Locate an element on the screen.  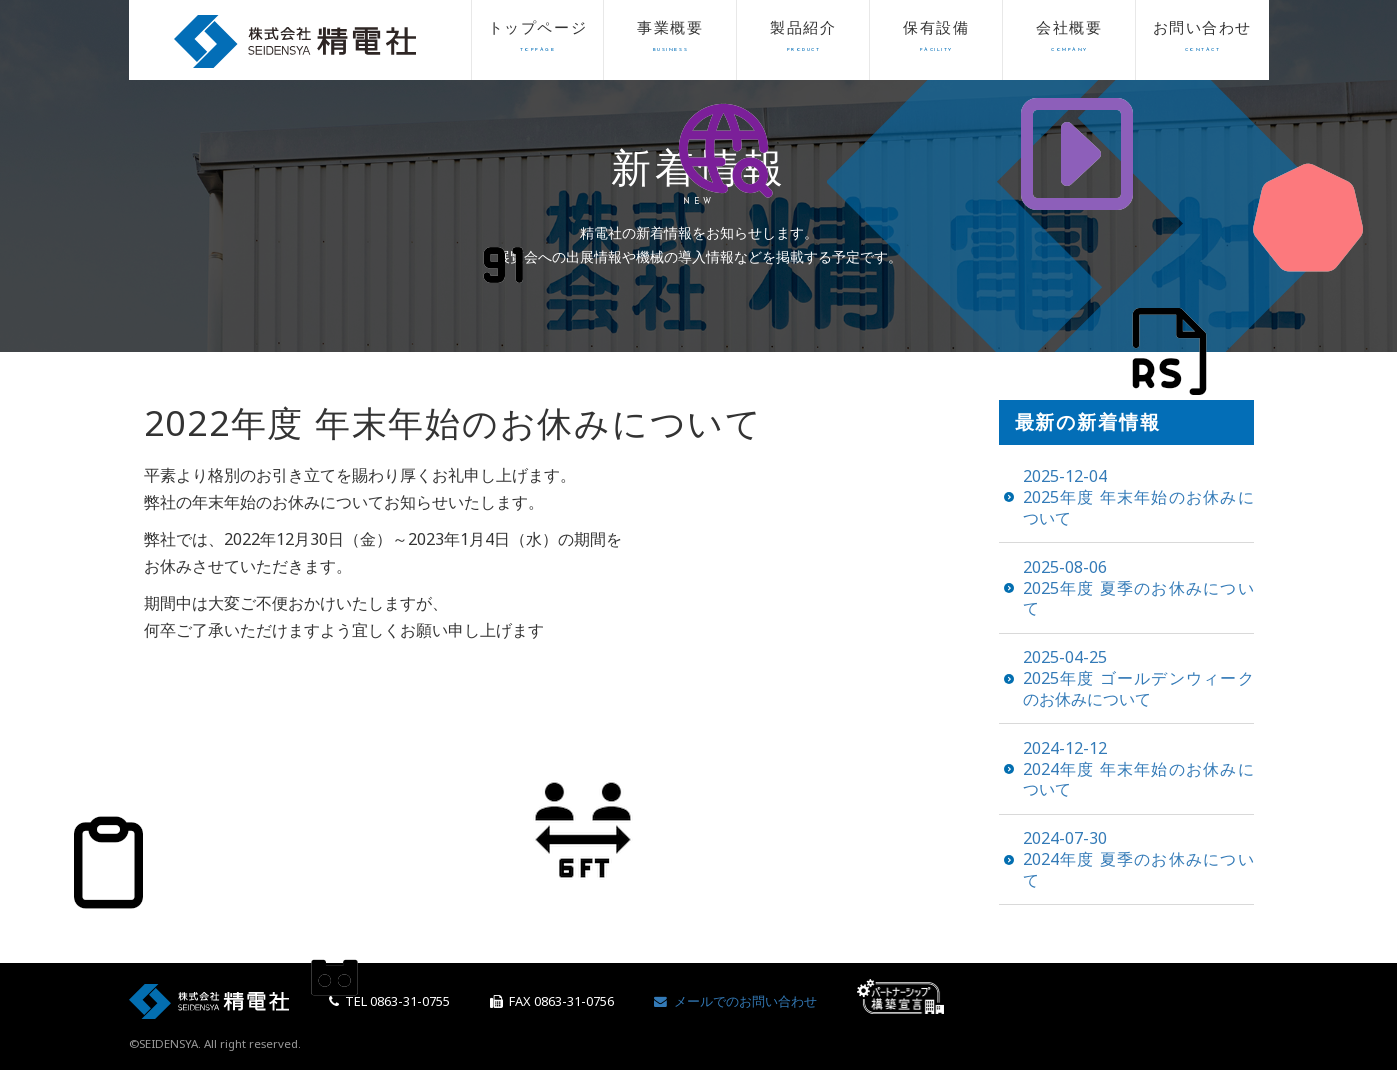
indicates social distancing requirement of 6 feet is located at coordinates (583, 830).